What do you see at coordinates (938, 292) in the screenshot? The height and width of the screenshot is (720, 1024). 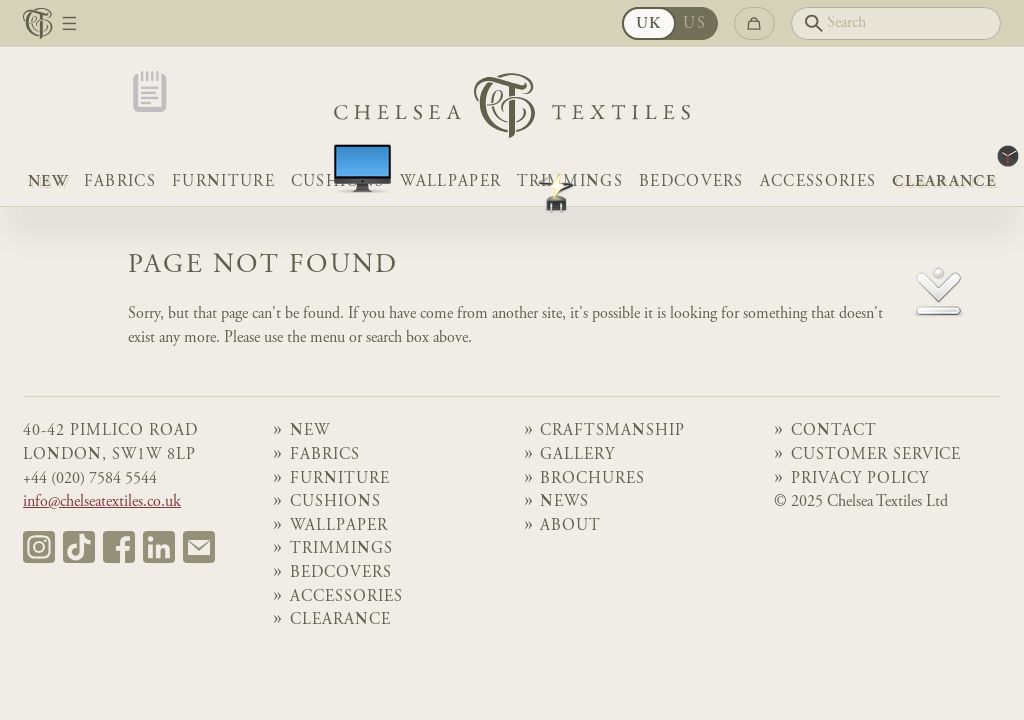 I see `scroll to bottom of page or list` at bounding box center [938, 292].